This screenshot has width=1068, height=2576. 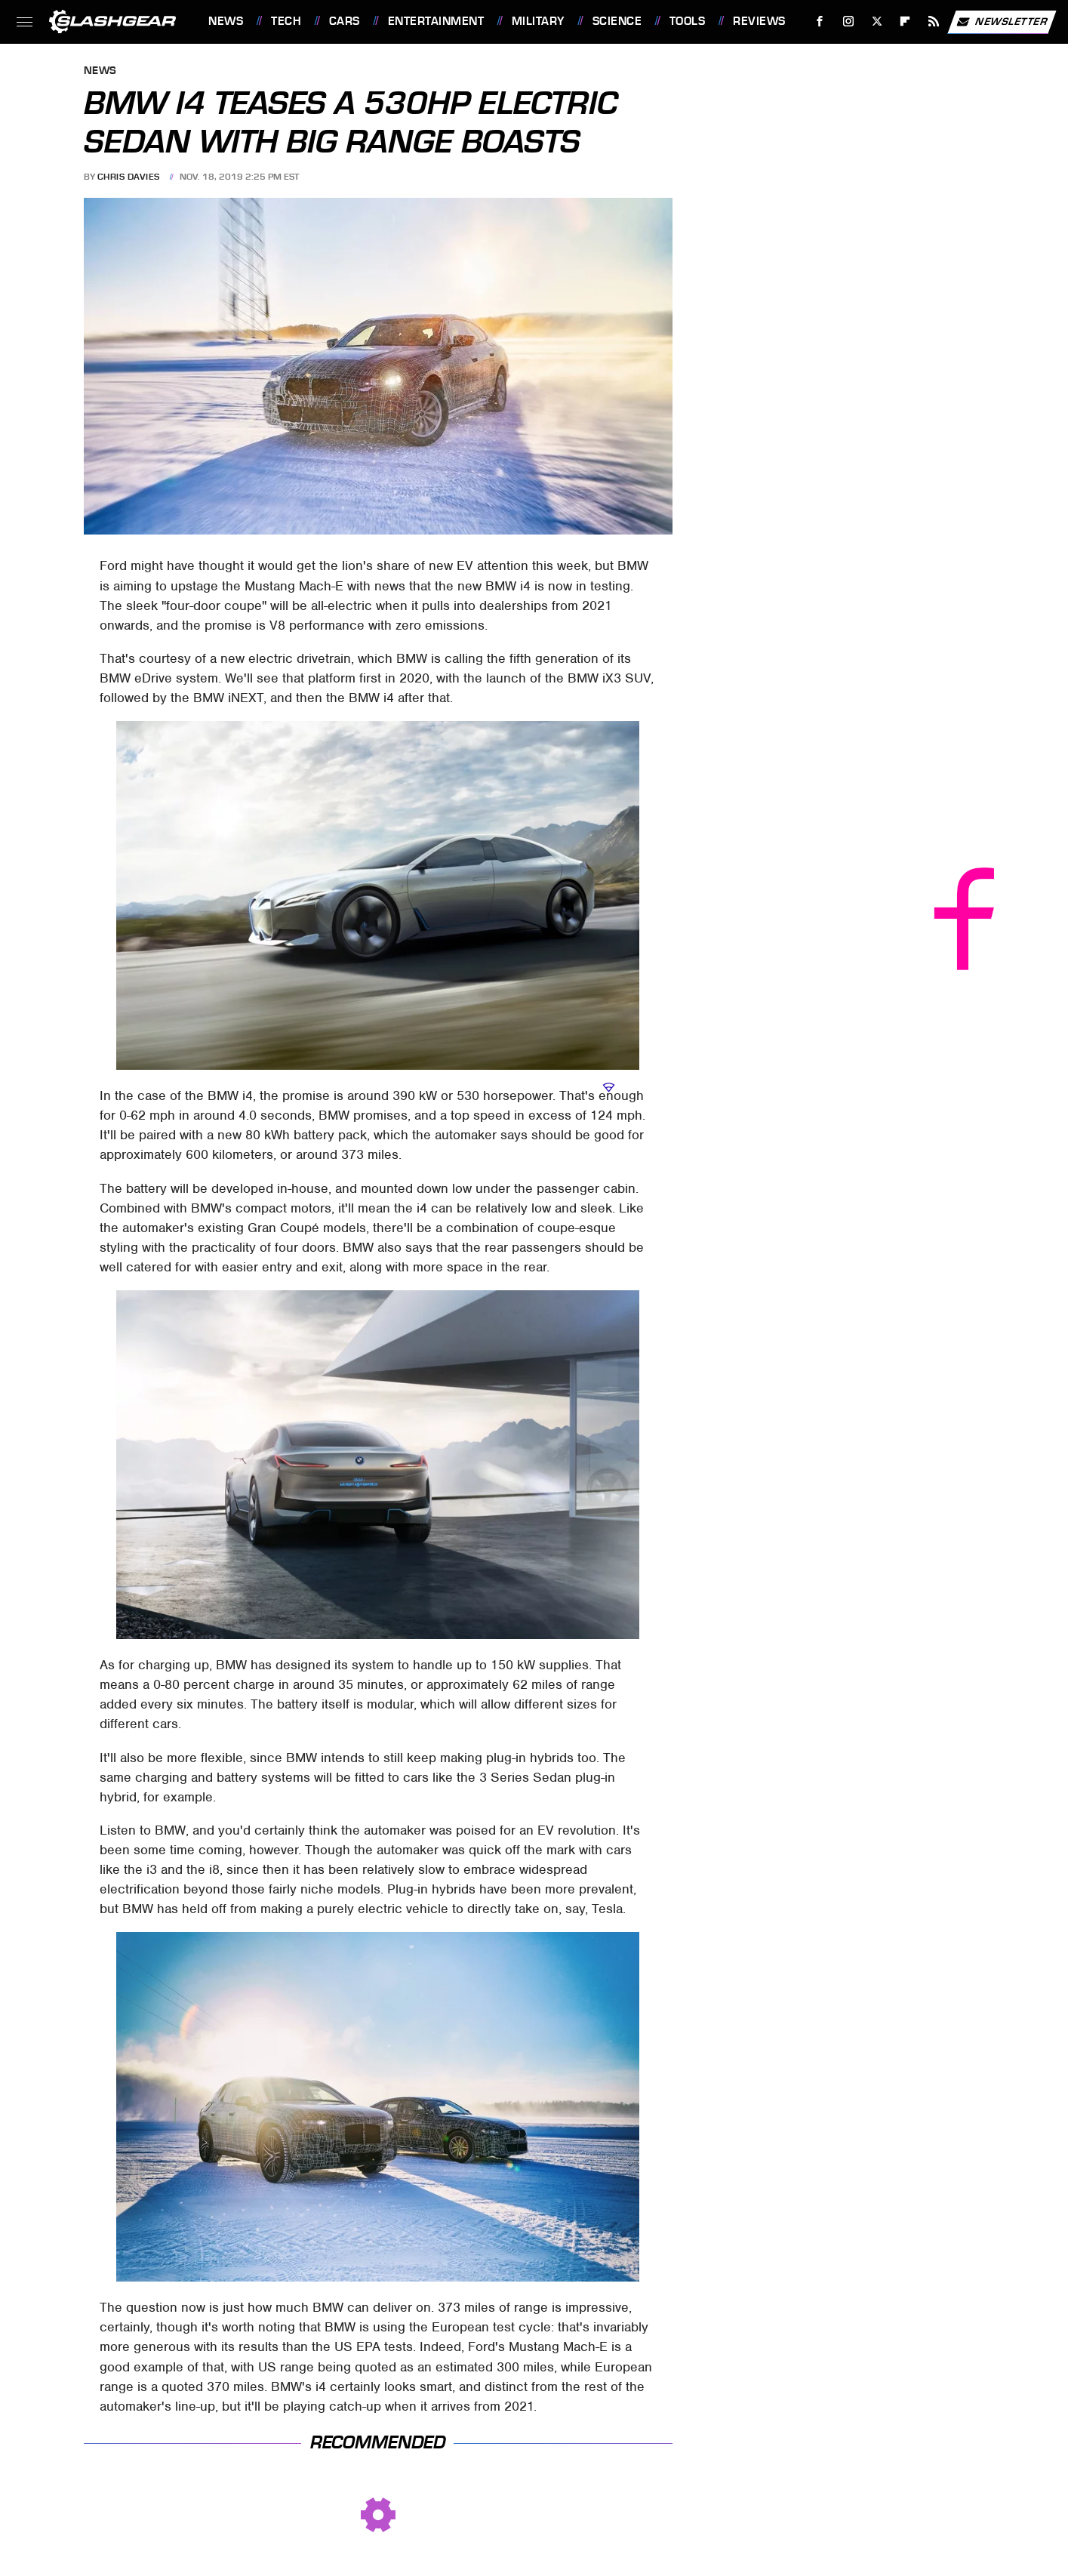 I want to click on open Facebook app, so click(x=962, y=924).